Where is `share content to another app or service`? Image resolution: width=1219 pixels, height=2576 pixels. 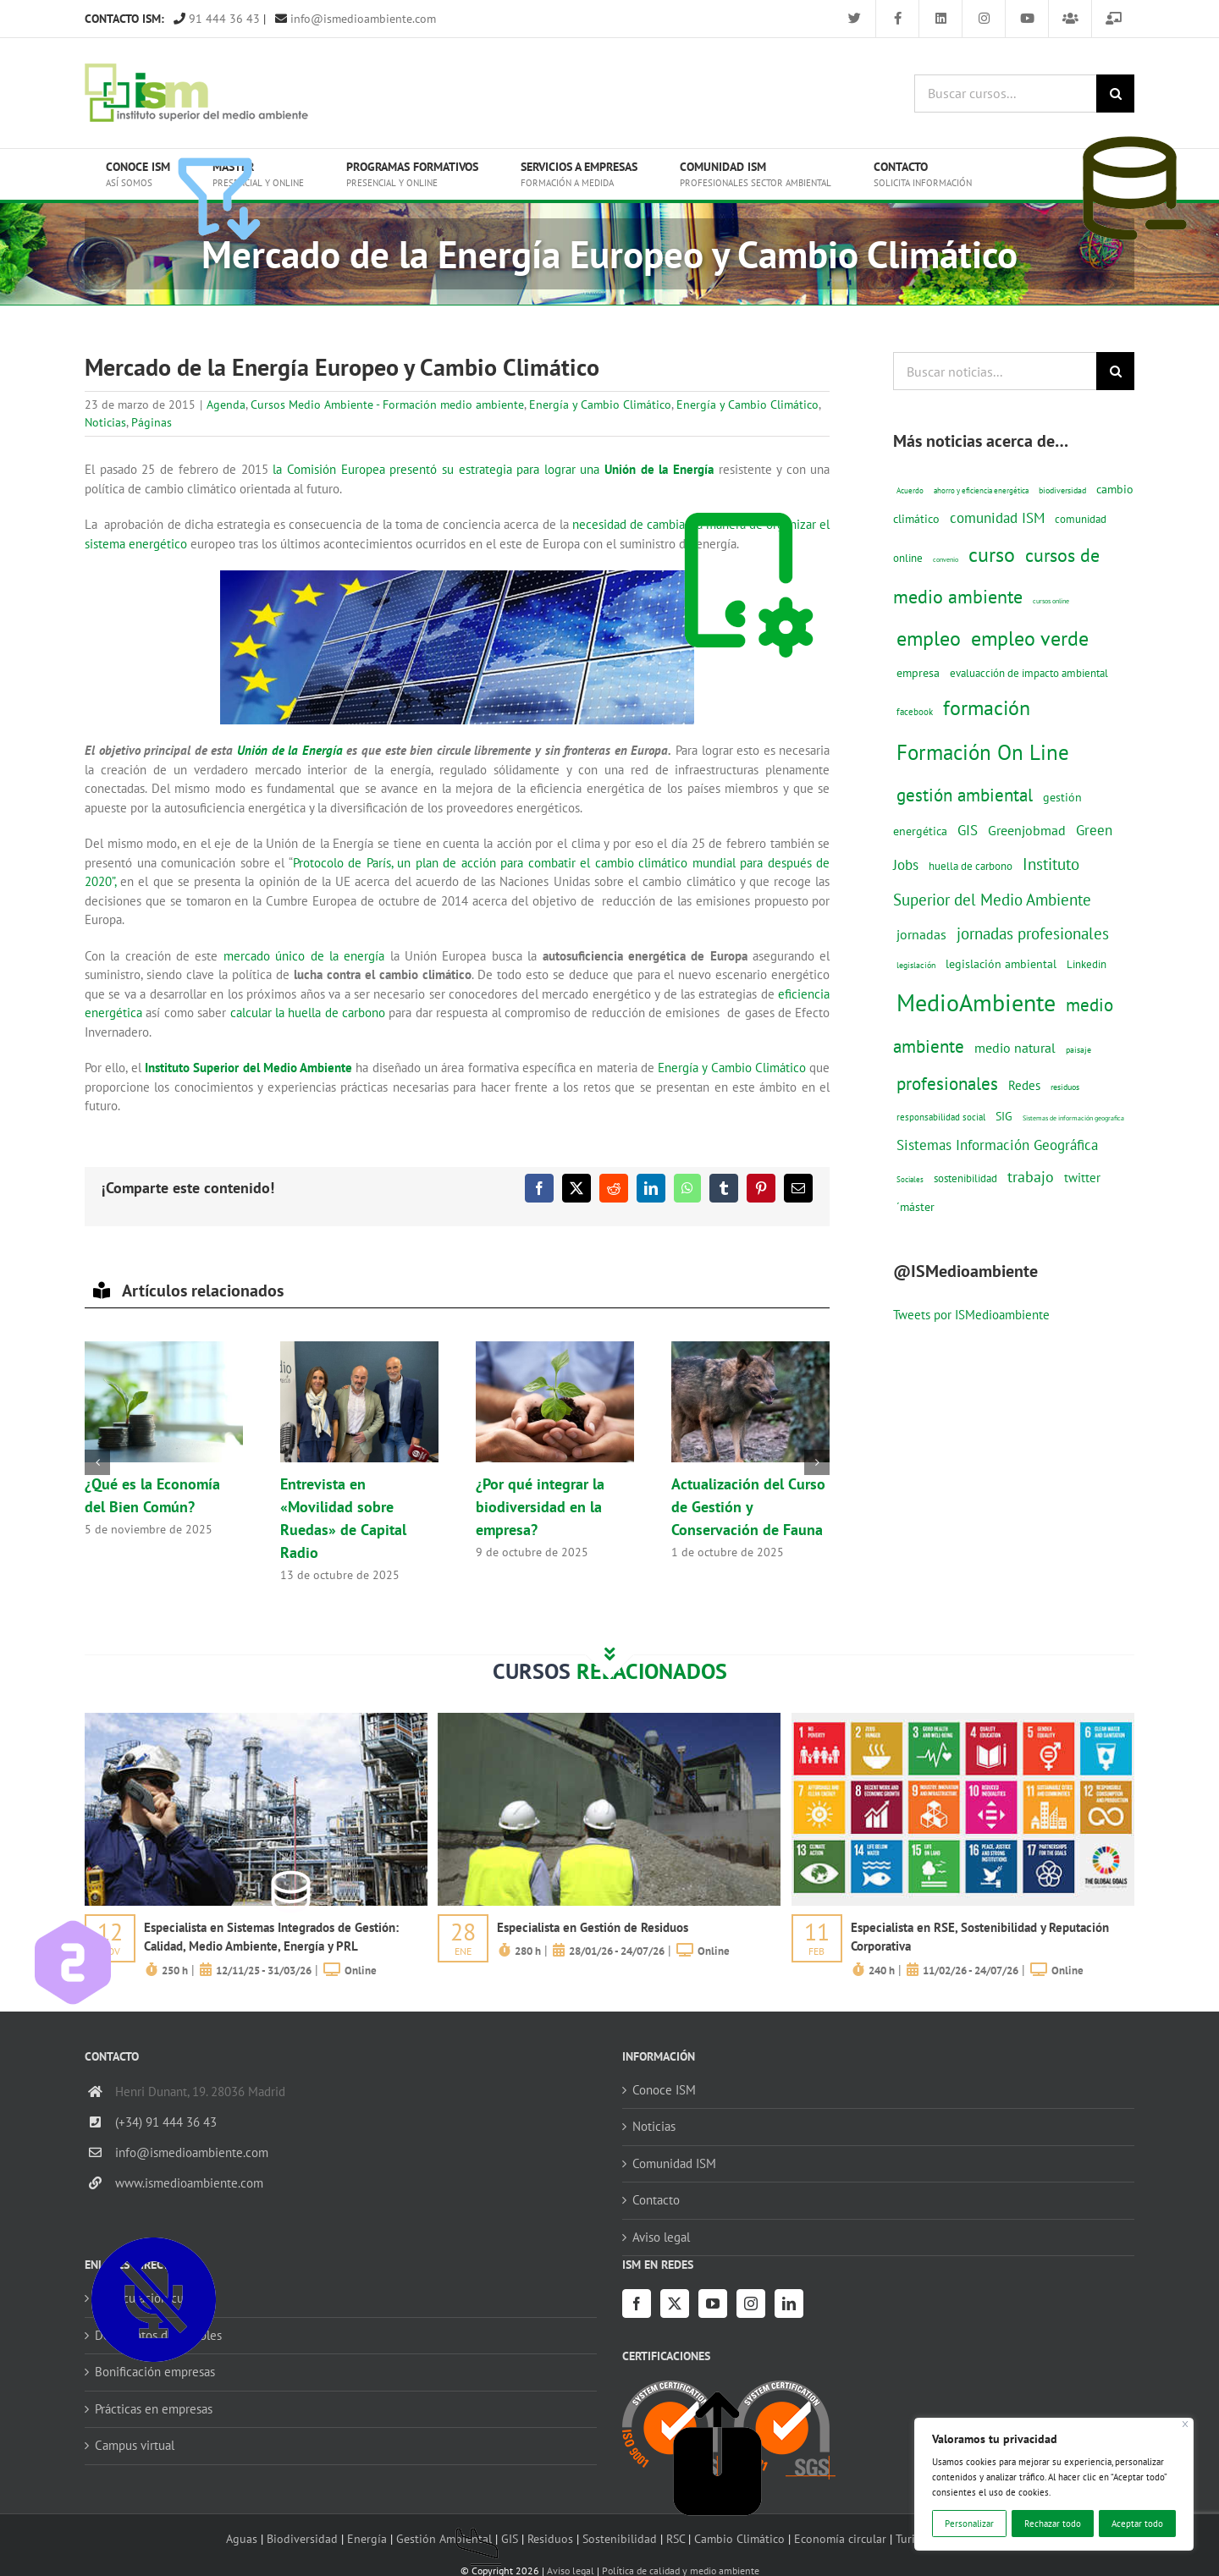 share content to another app or service is located at coordinates (717, 2453).